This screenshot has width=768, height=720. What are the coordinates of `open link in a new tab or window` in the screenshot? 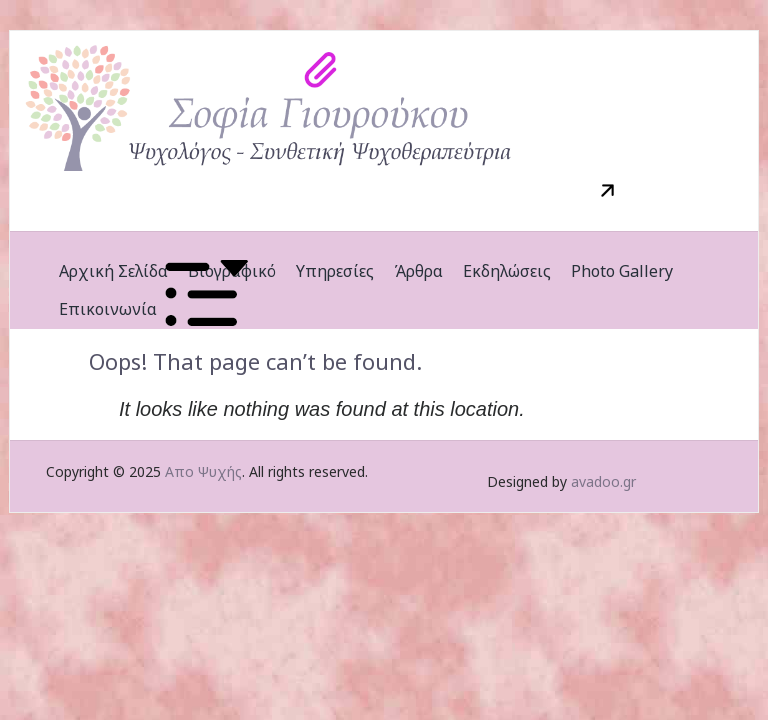 It's located at (607, 190).